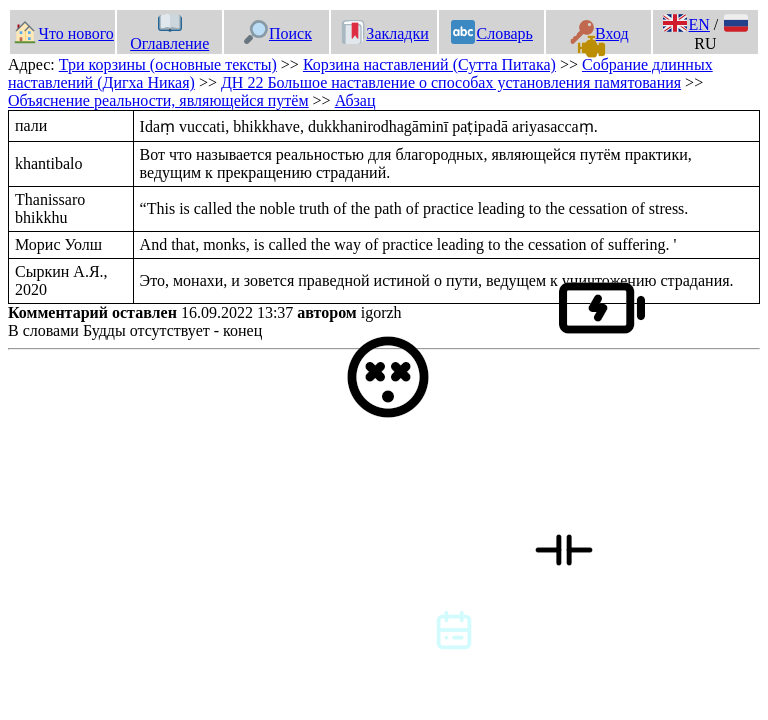 The image size is (768, 720). What do you see at coordinates (388, 377) in the screenshot?
I see `indicates an error or failed action` at bounding box center [388, 377].